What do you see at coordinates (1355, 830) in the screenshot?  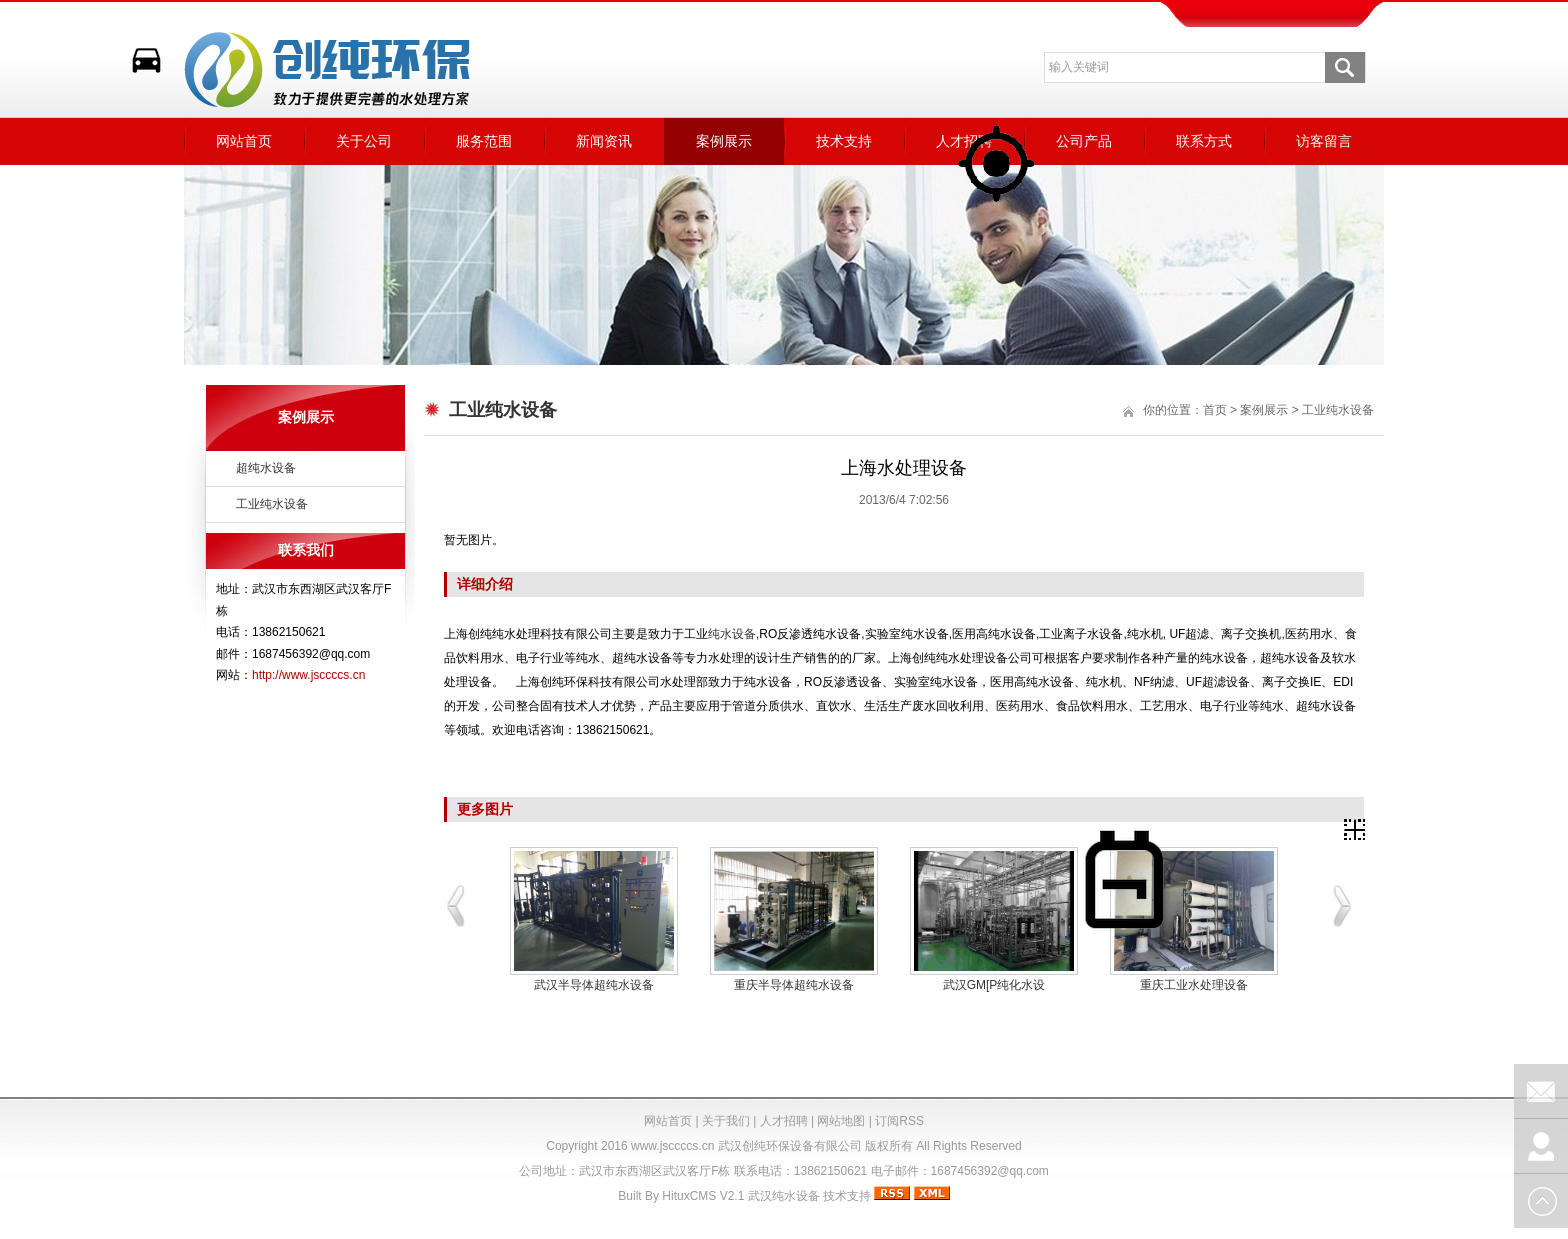 I see `apply inner borders to selected cells` at bounding box center [1355, 830].